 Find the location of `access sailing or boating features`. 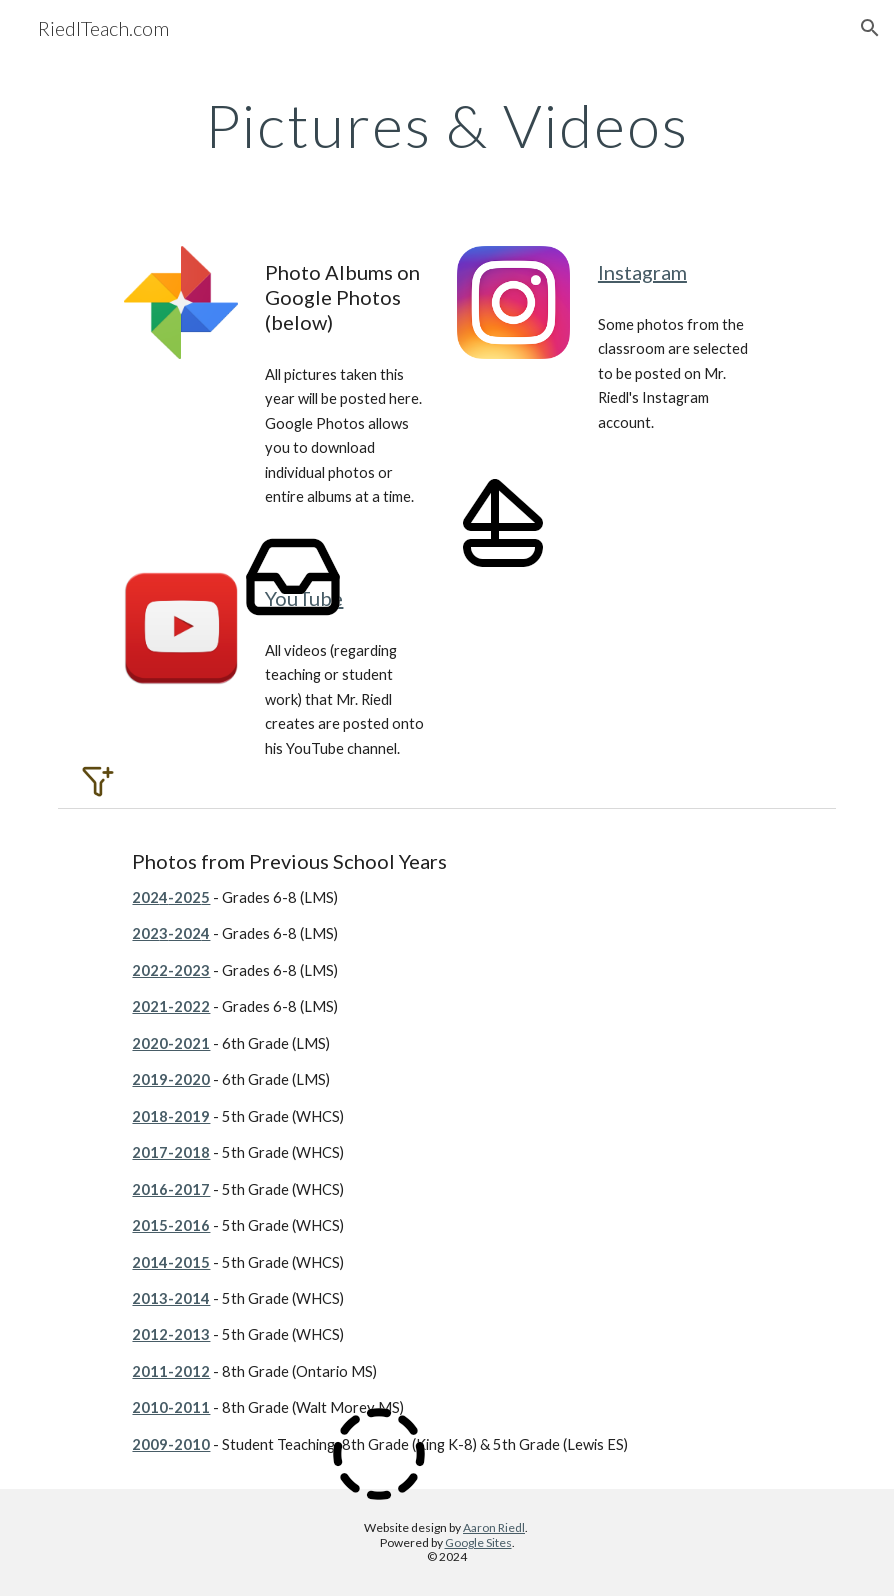

access sailing or boating features is located at coordinates (503, 523).